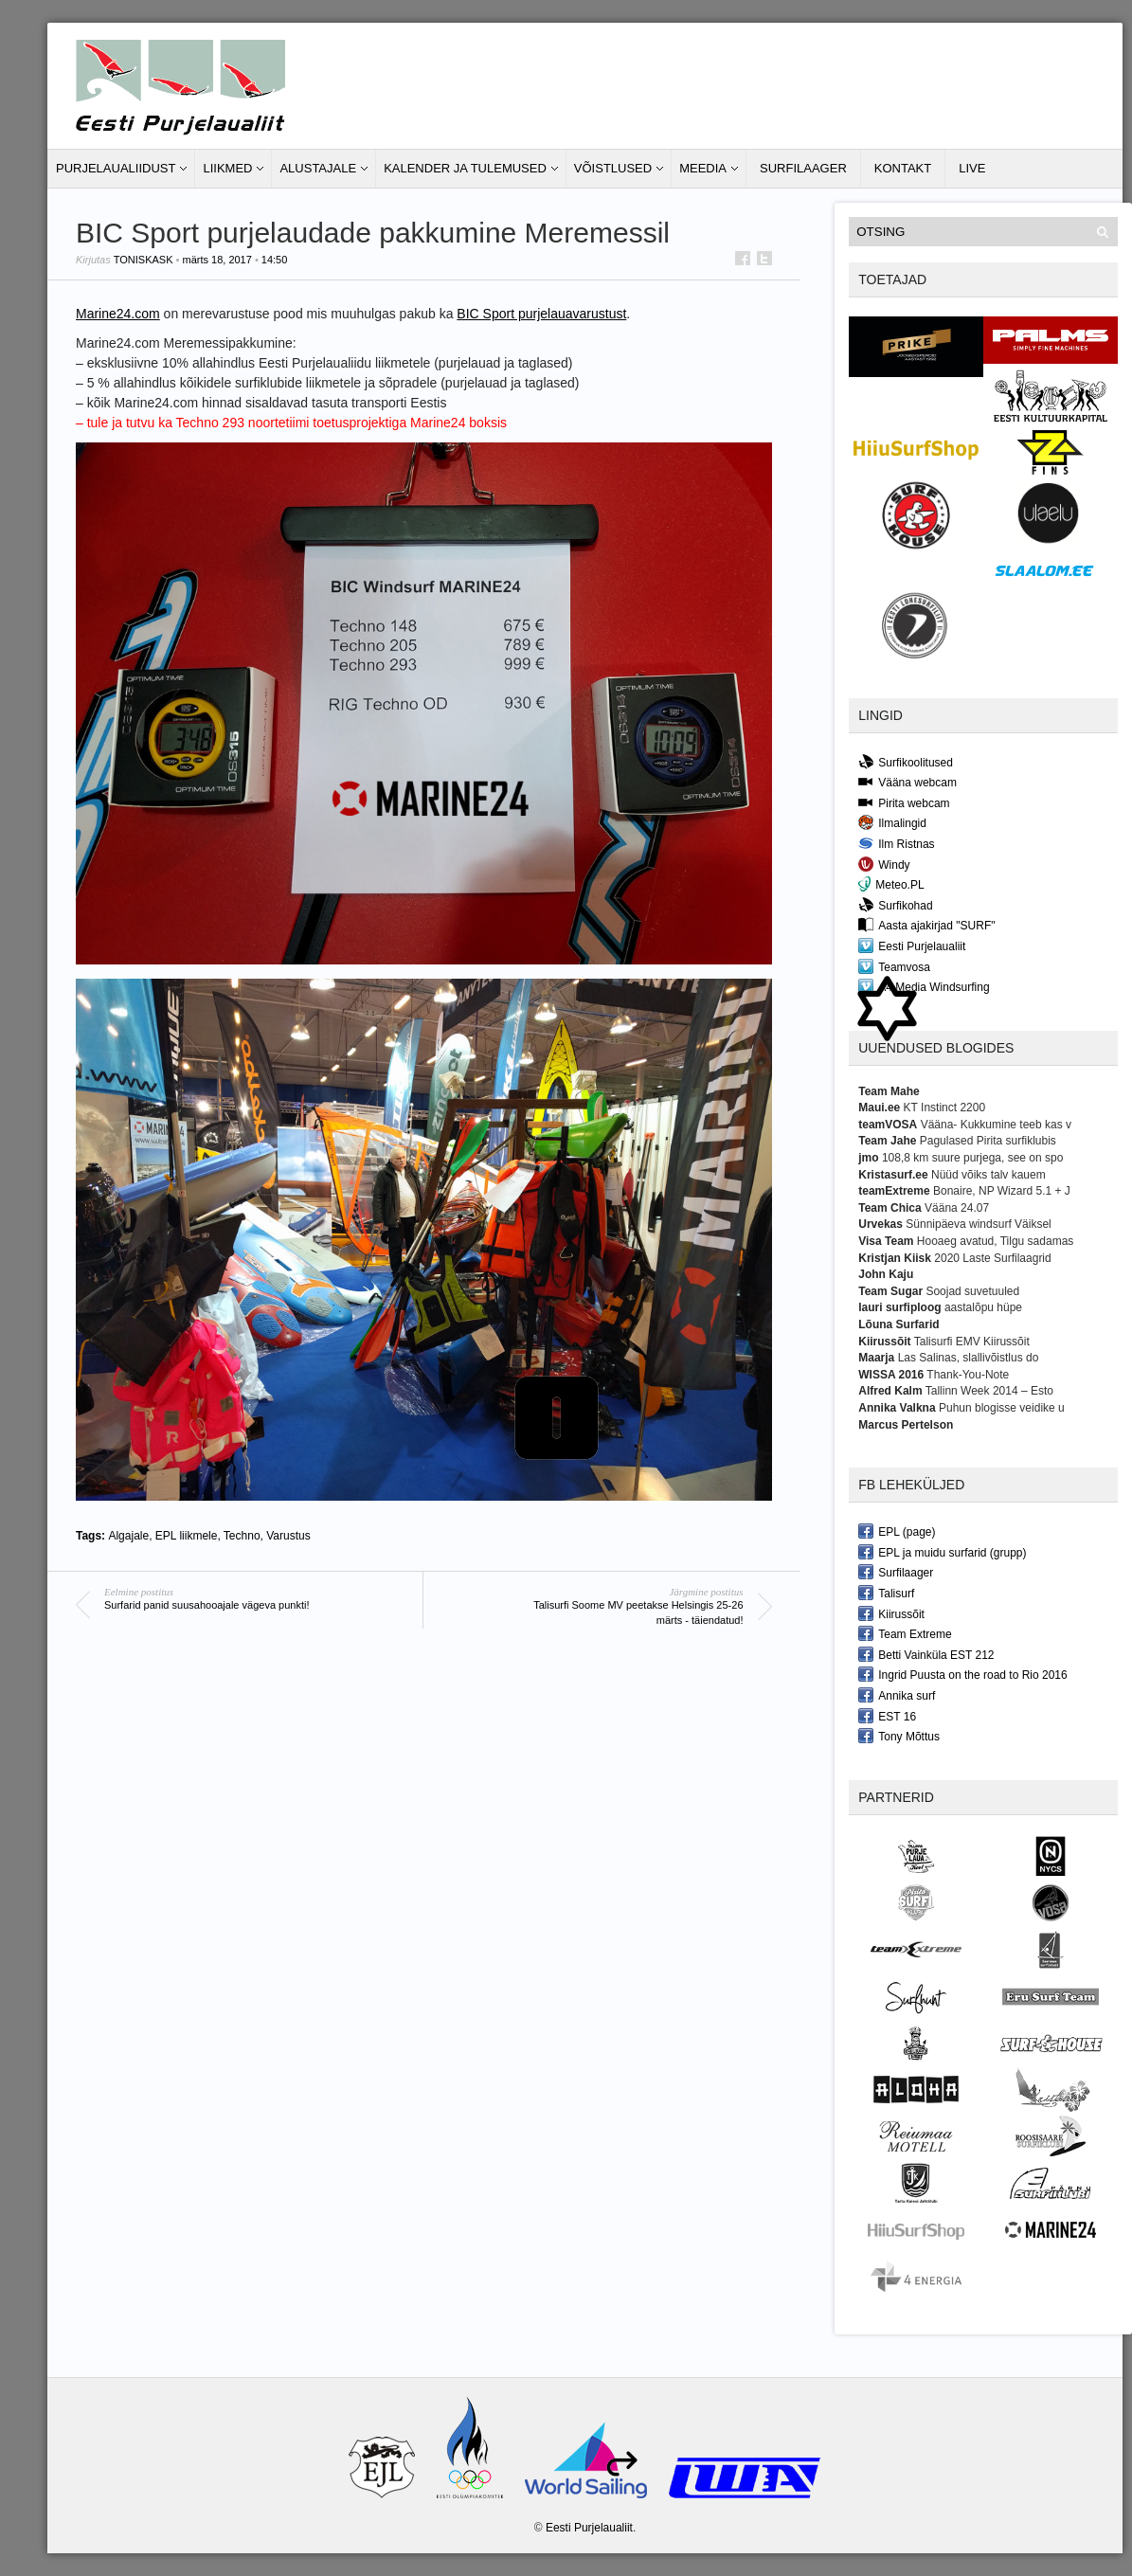 The image size is (1132, 2576). I want to click on forward a message or email, so click(622, 2463).